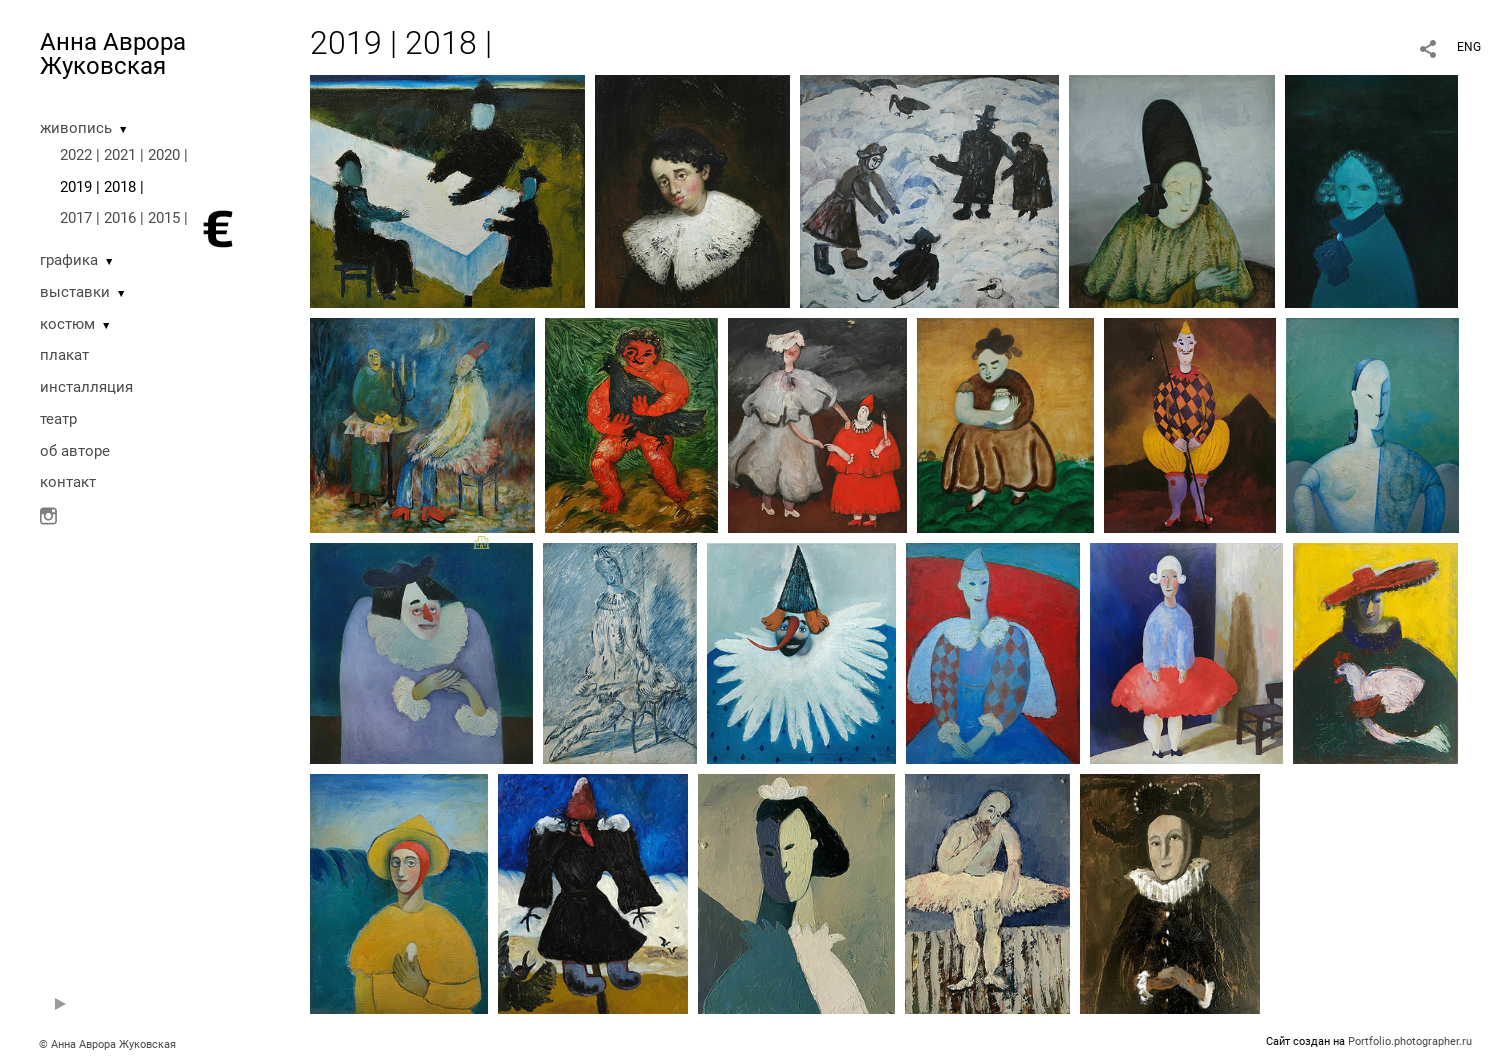 The height and width of the screenshot is (1064, 1511). I want to click on view apartment or residential properties, so click(481, 542).